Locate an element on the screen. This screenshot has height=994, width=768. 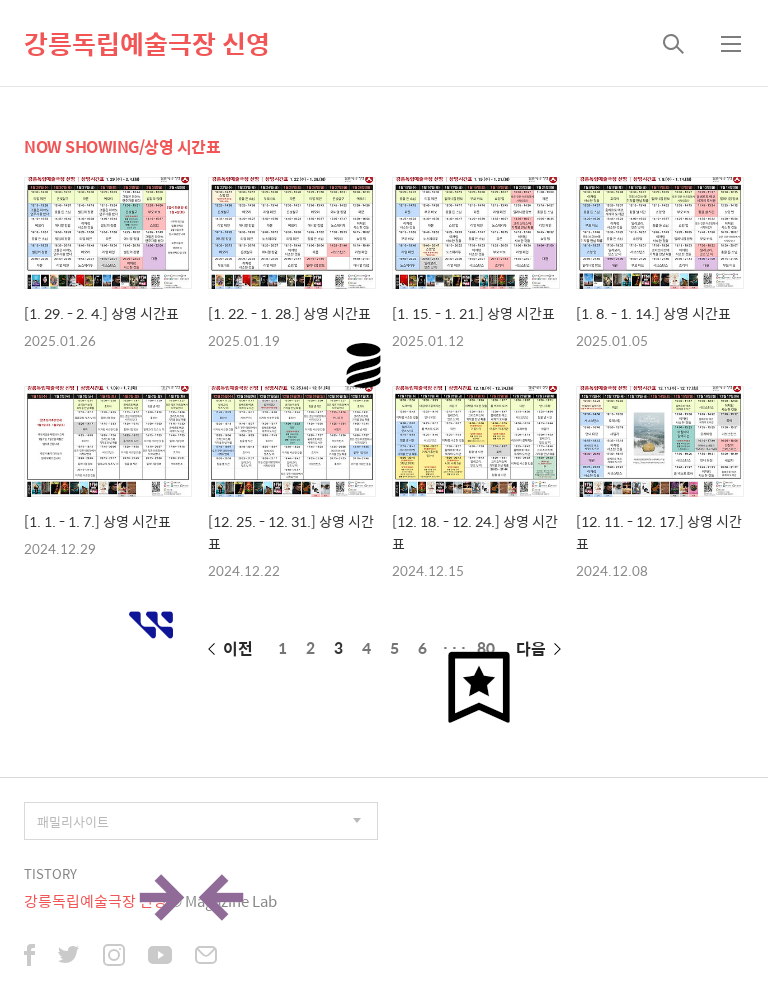
Liquibase database version control logo is located at coordinates (363, 365).